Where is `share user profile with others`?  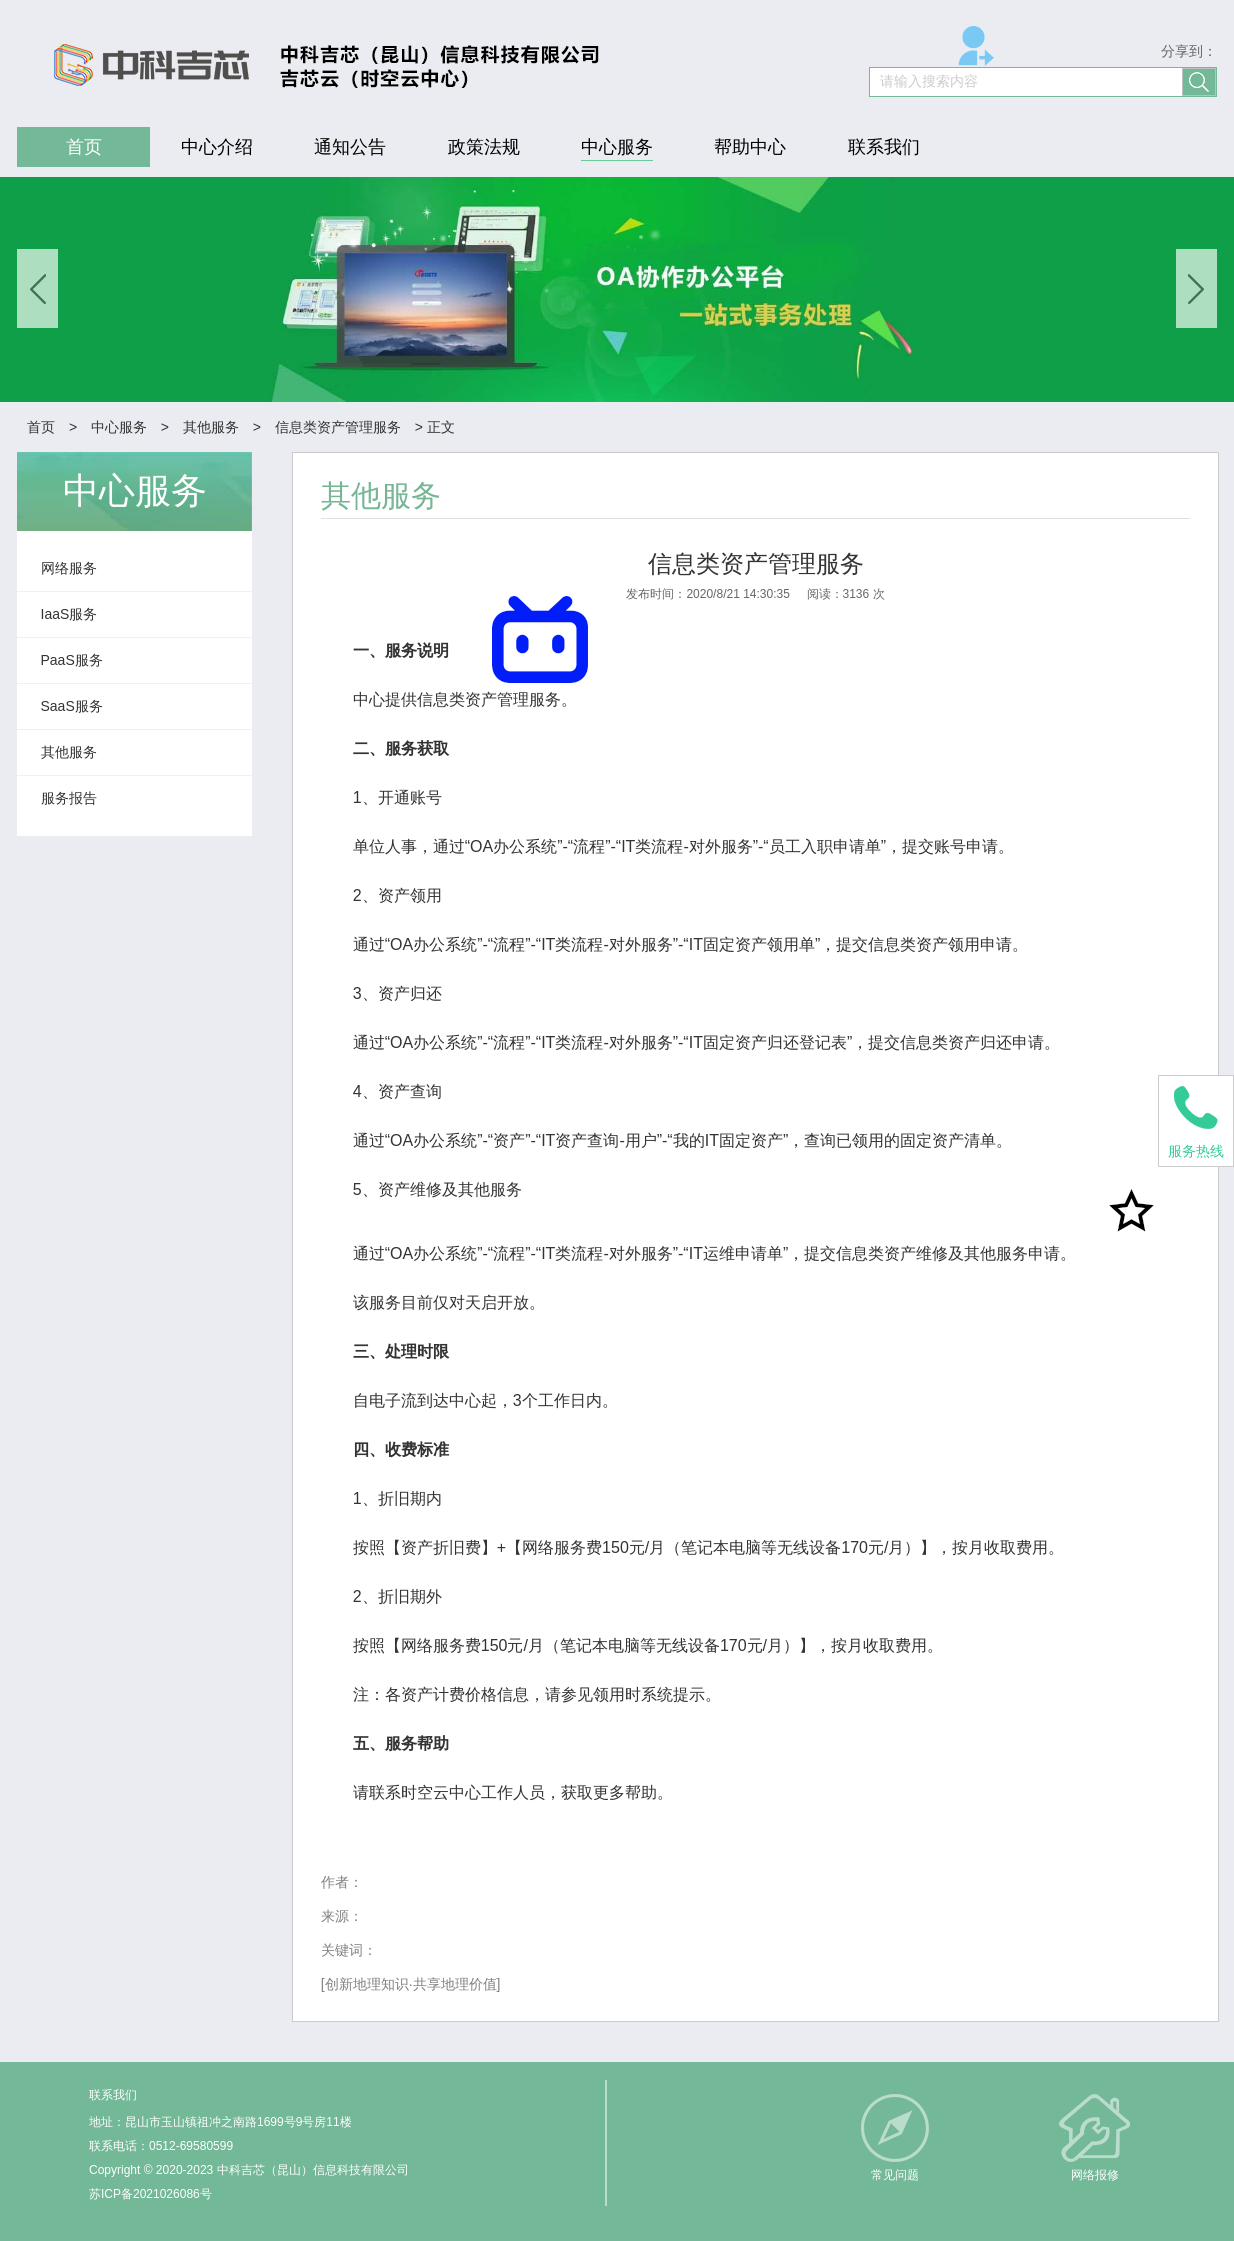
share user profile with others is located at coordinates (973, 46).